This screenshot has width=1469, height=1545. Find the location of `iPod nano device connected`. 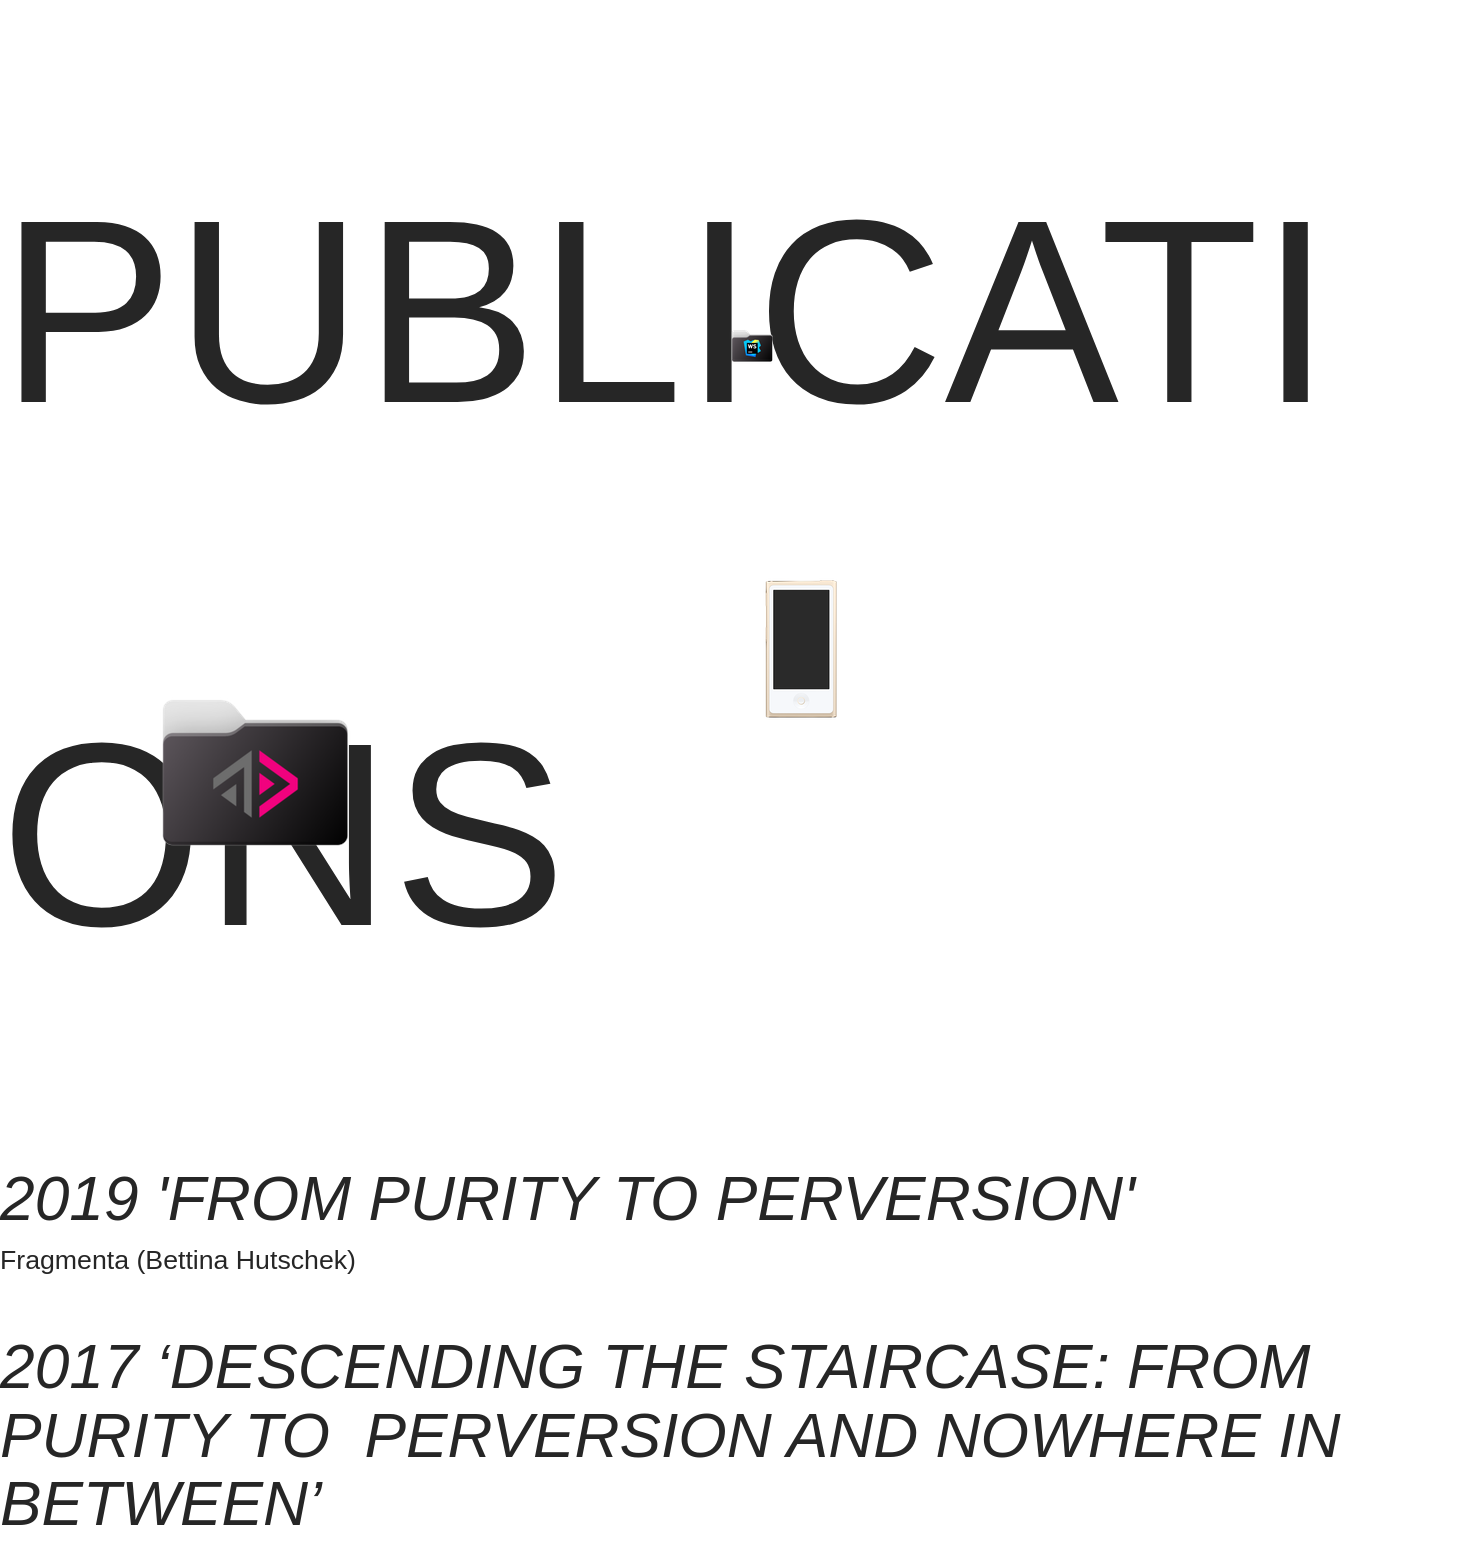

iPod nano device connected is located at coordinates (801, 649).